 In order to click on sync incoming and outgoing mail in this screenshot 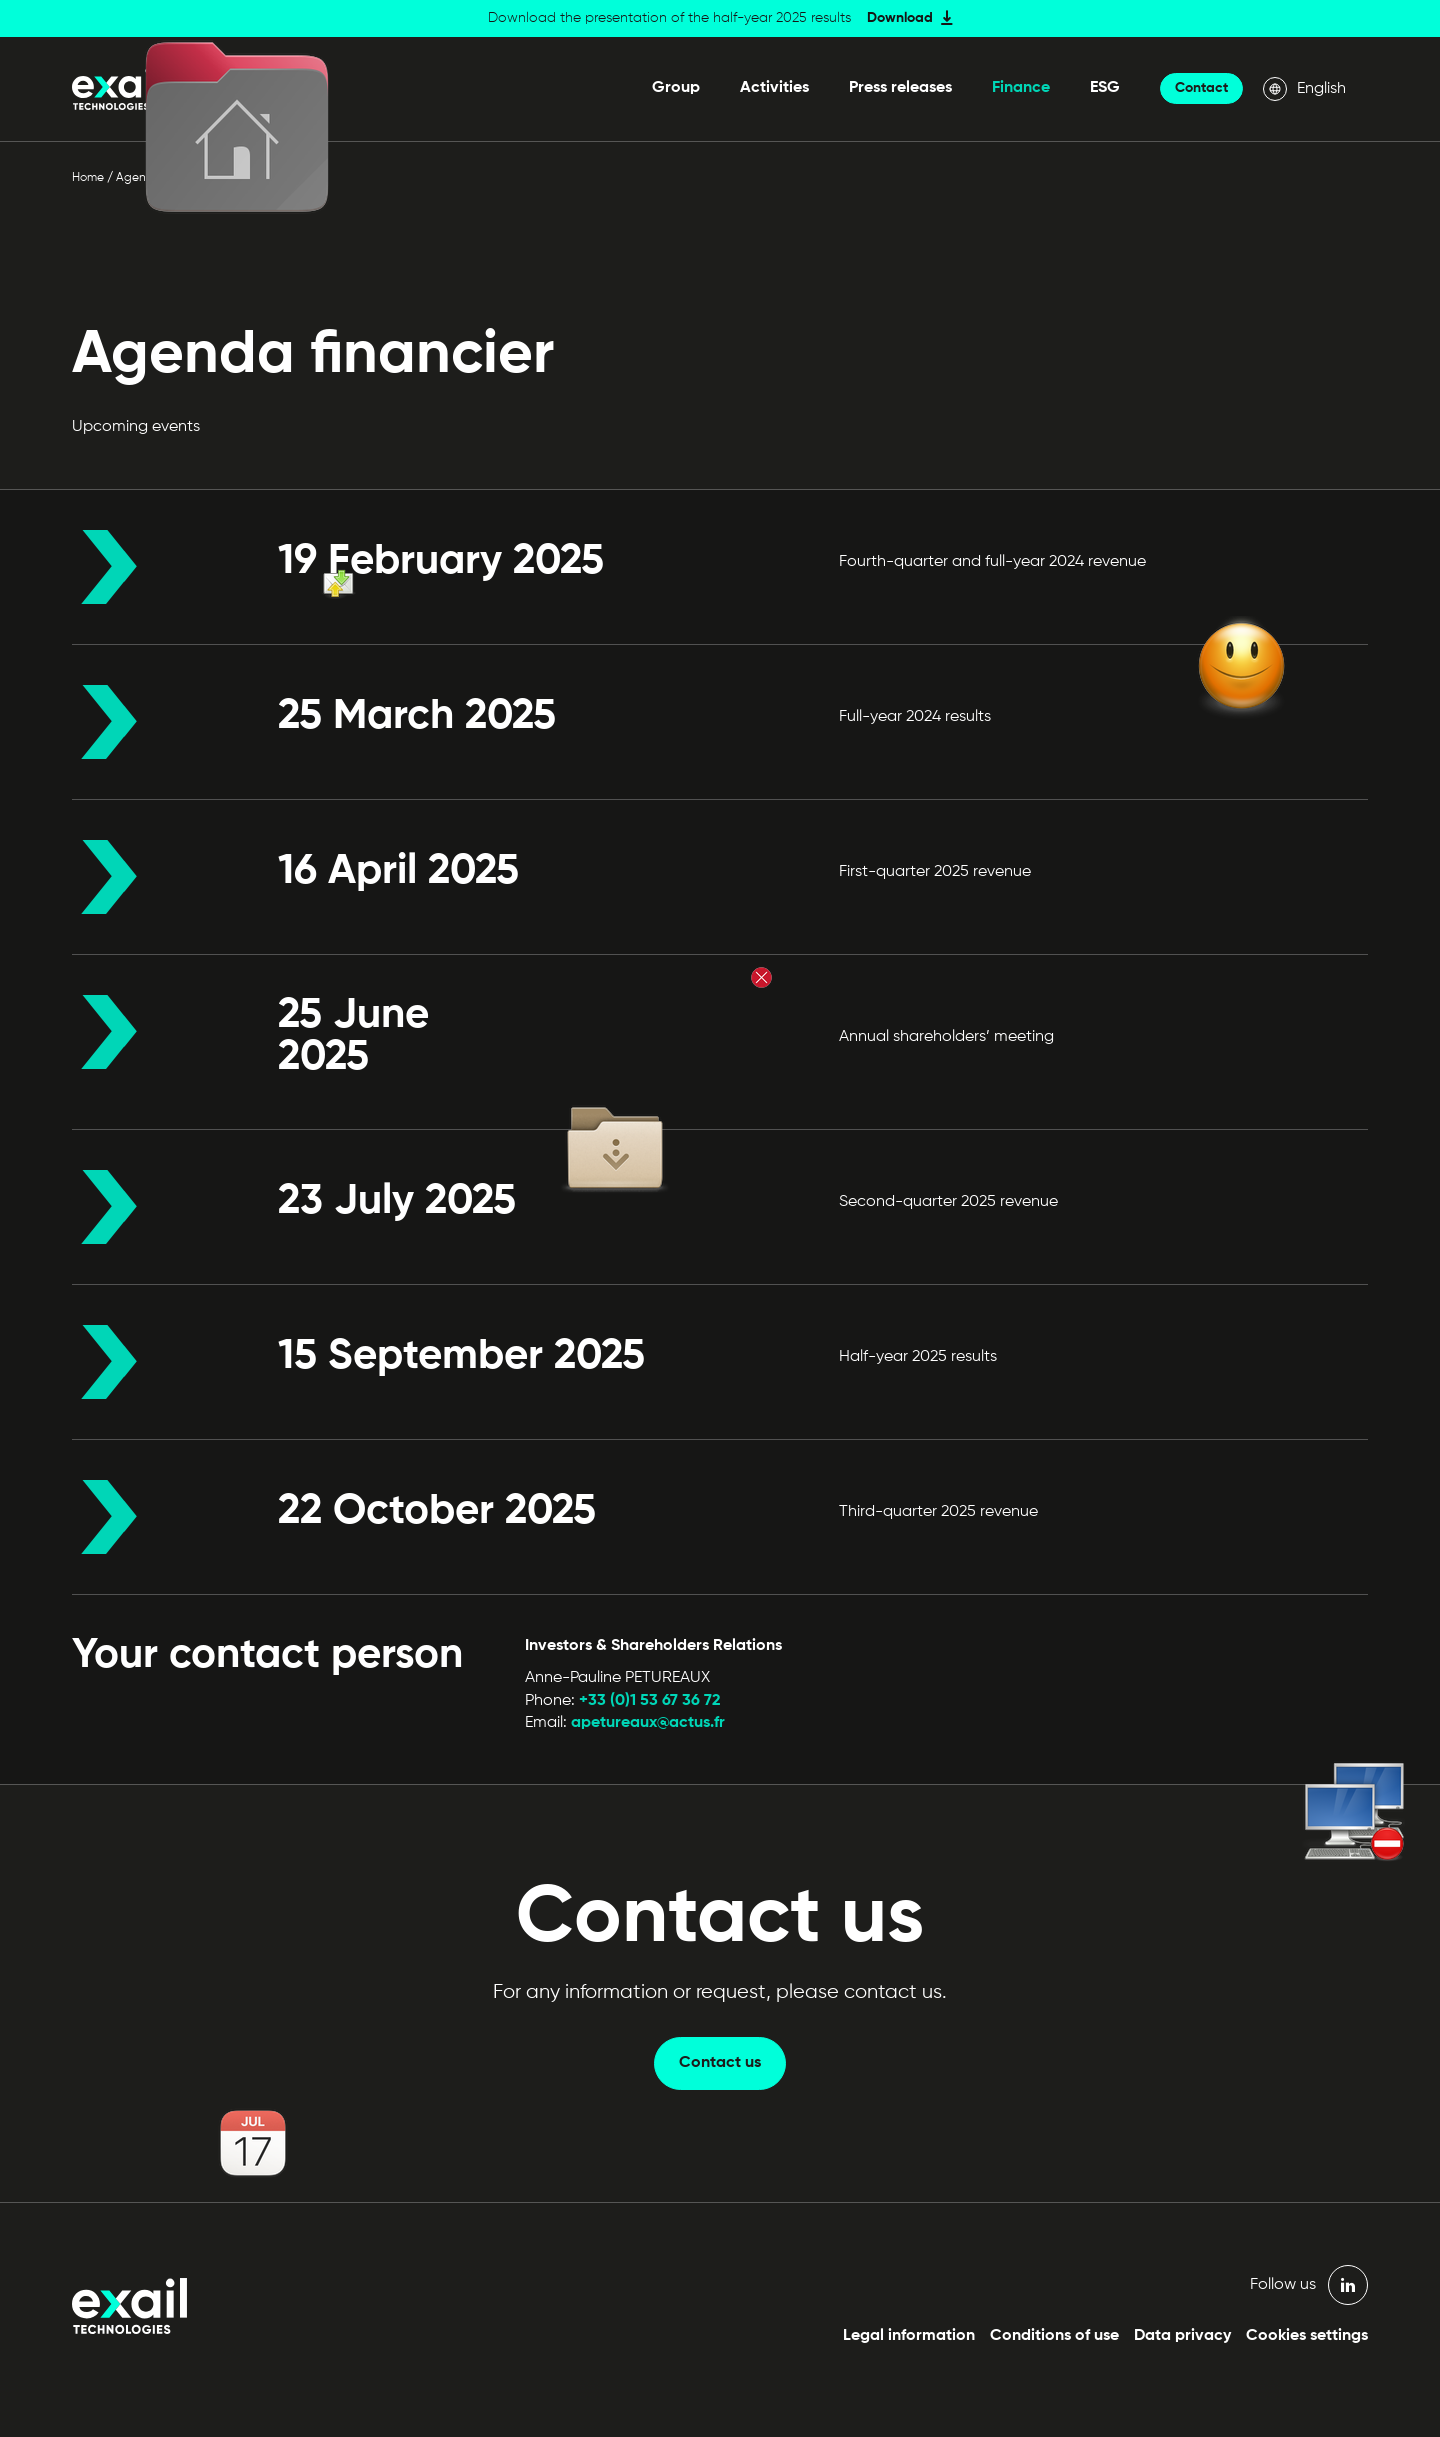, I will do `click(338, 585)`.